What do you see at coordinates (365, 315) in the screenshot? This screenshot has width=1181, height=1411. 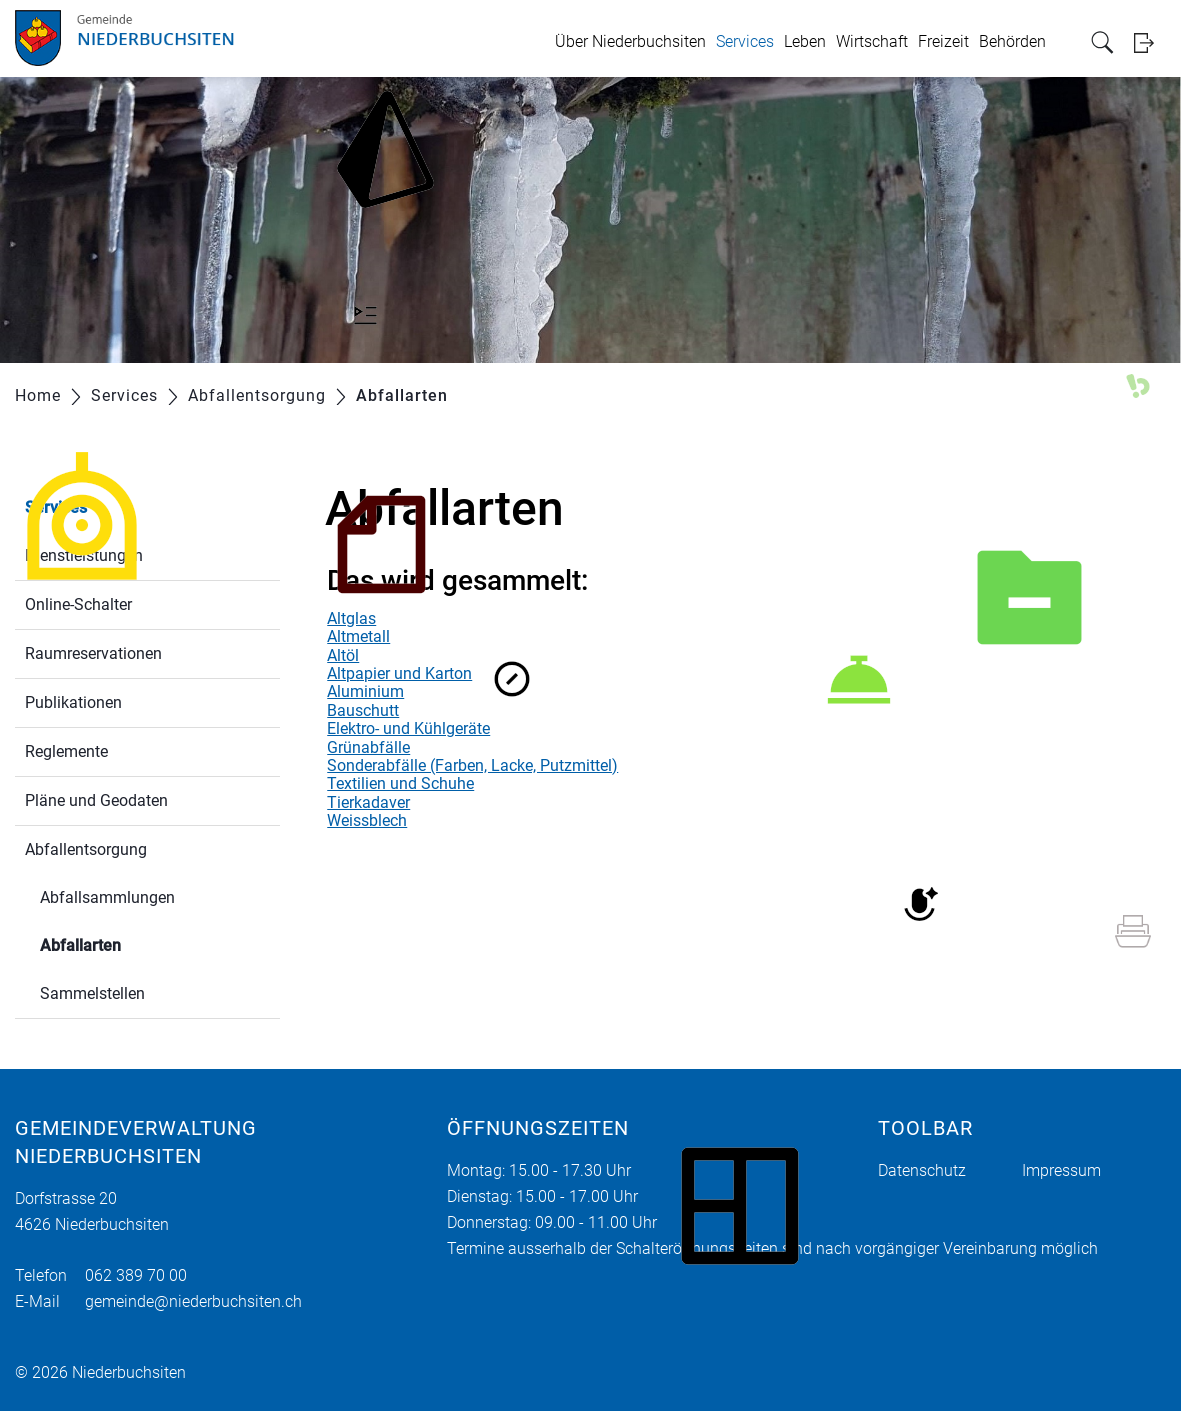 I see `view your playlist` at bounding box center [365, 315].